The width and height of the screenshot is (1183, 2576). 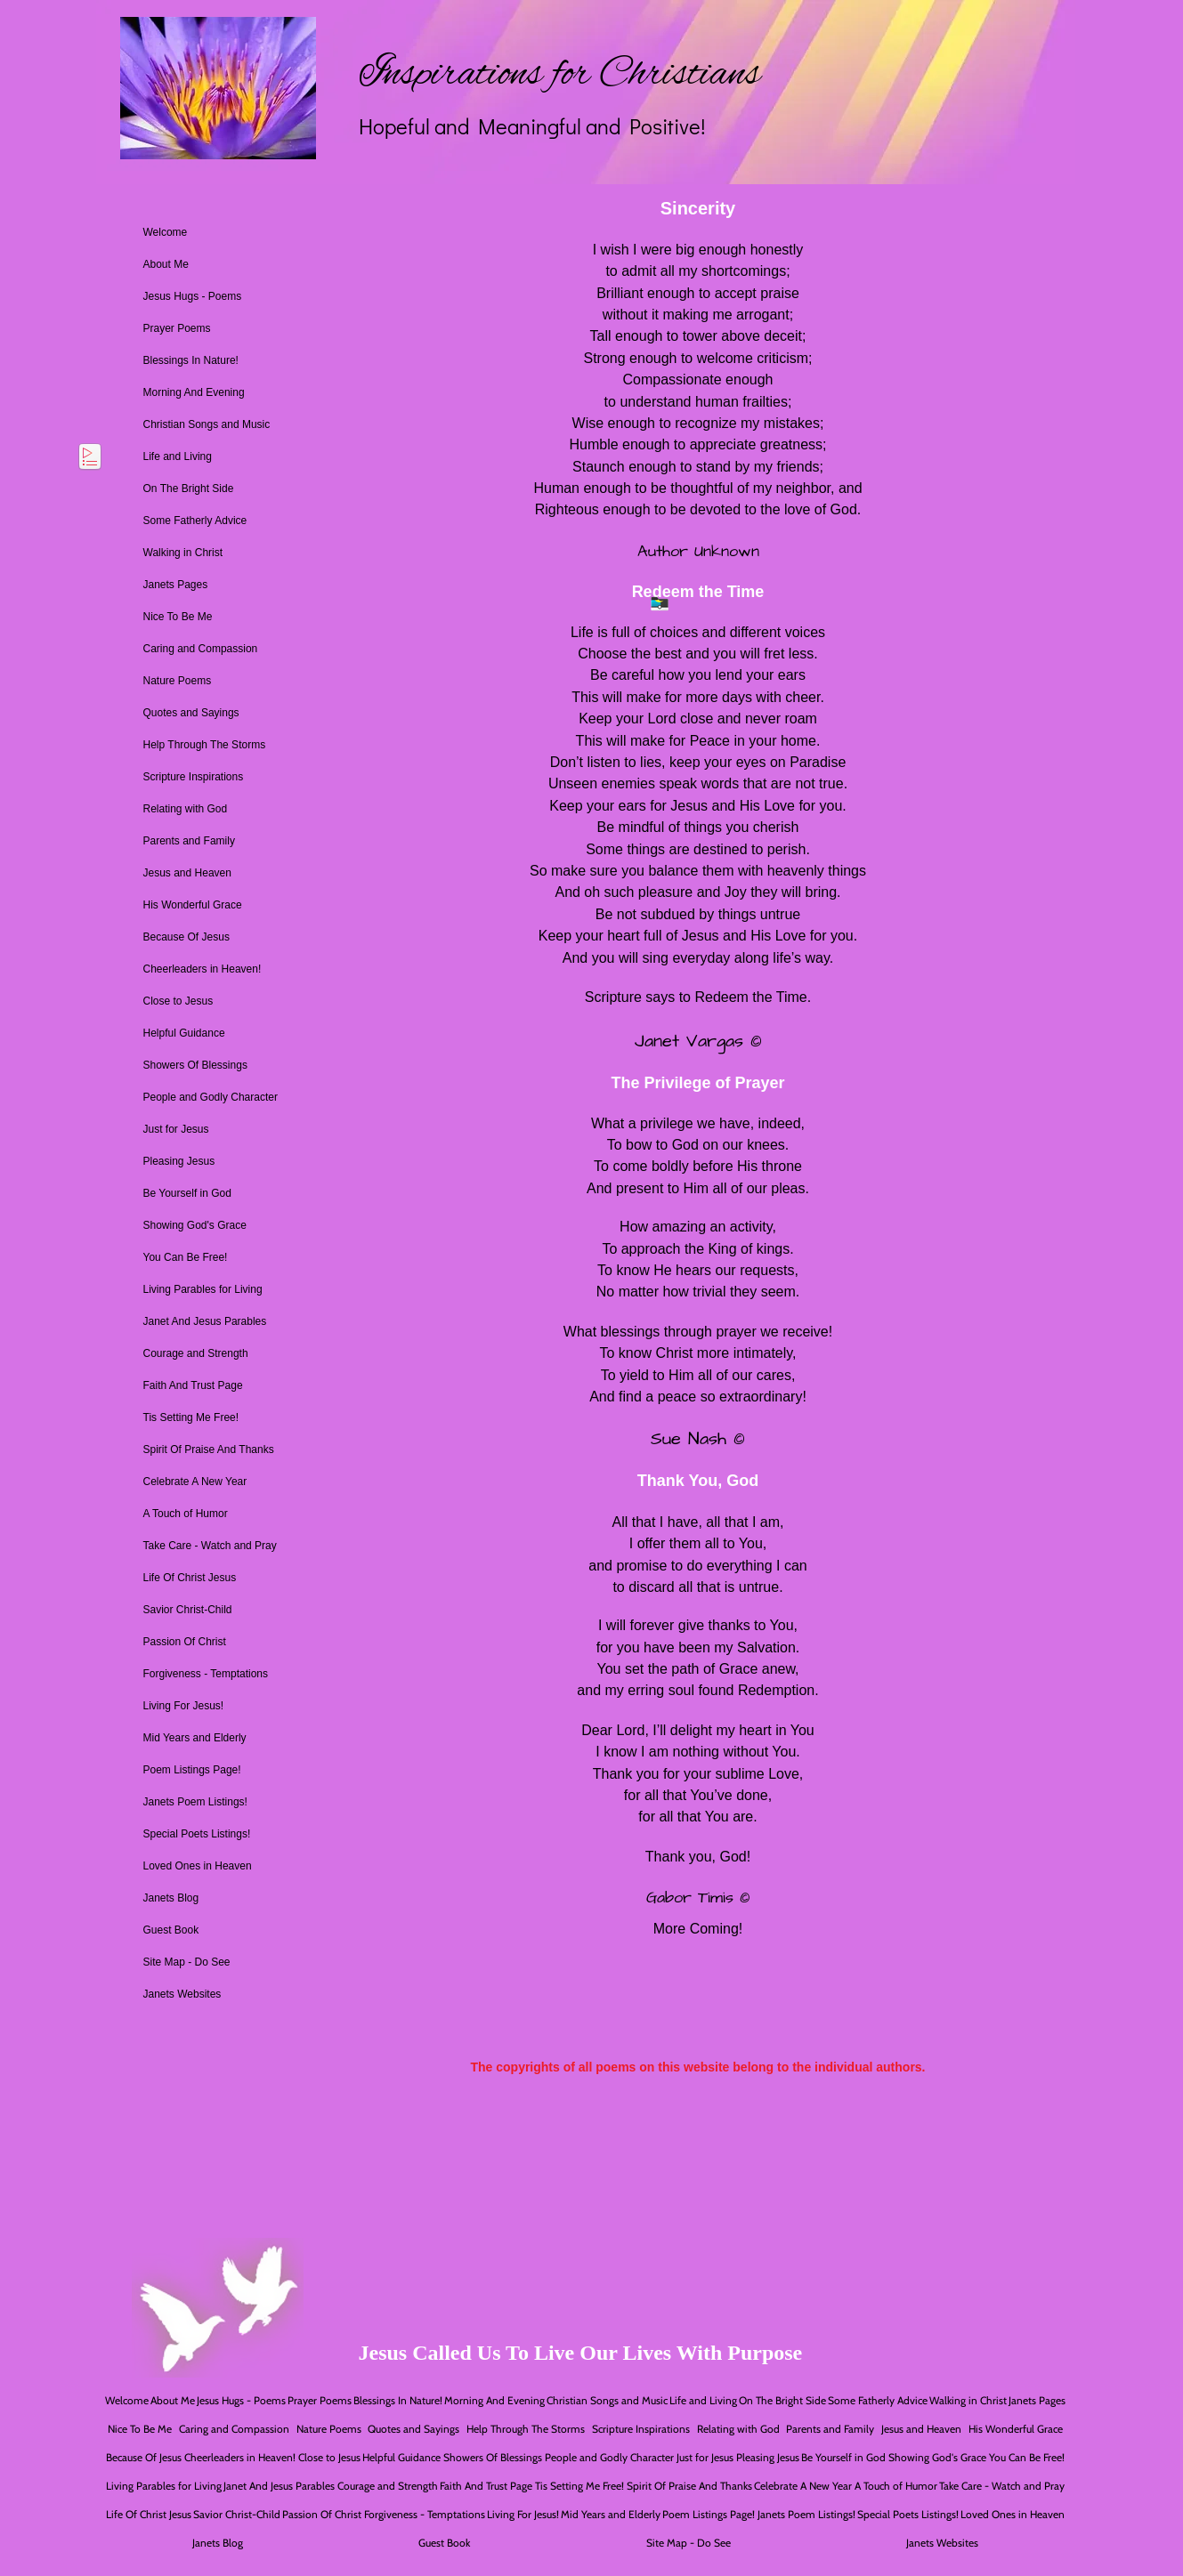 I want to click on open pokémon moon ball collection folder, so click(x=660, y=604).